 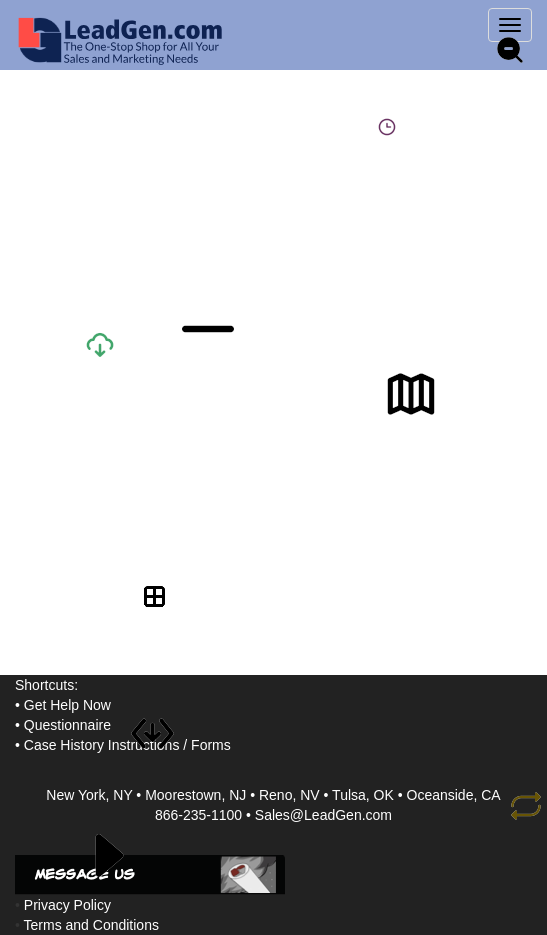 What do you see at coordinates (152, 733) in the screenshot?
I see `download source code or code files` at bounding box center [152, 733].